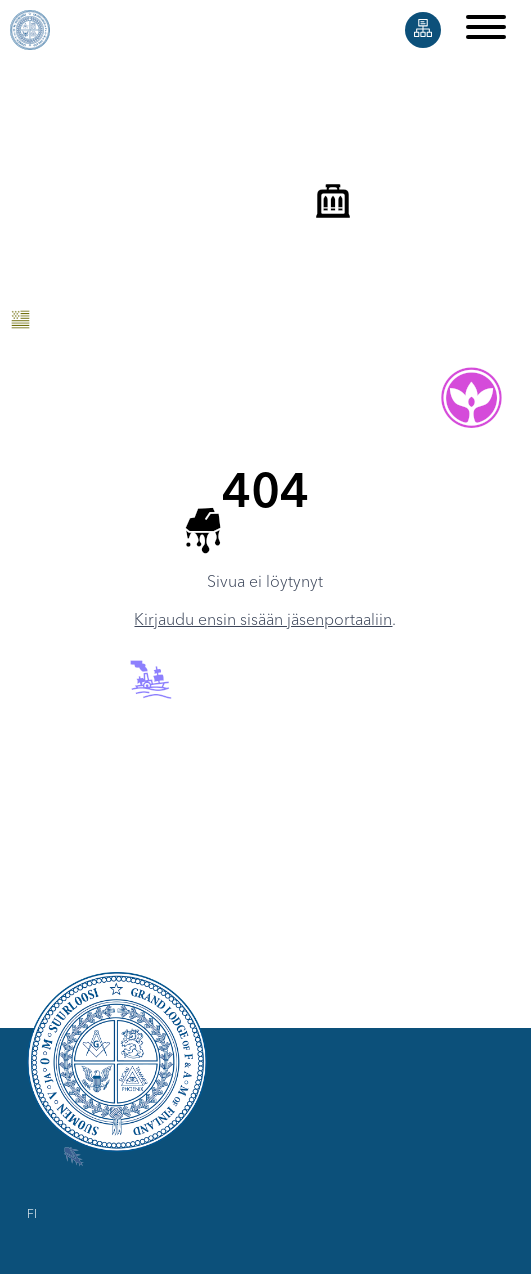 This screenshot has height=1274, width=531. What do you see at coordinates (204, 530) in the screenshot?
I see `indicates a cave or cavern environment` at bounding box center [204, 530].